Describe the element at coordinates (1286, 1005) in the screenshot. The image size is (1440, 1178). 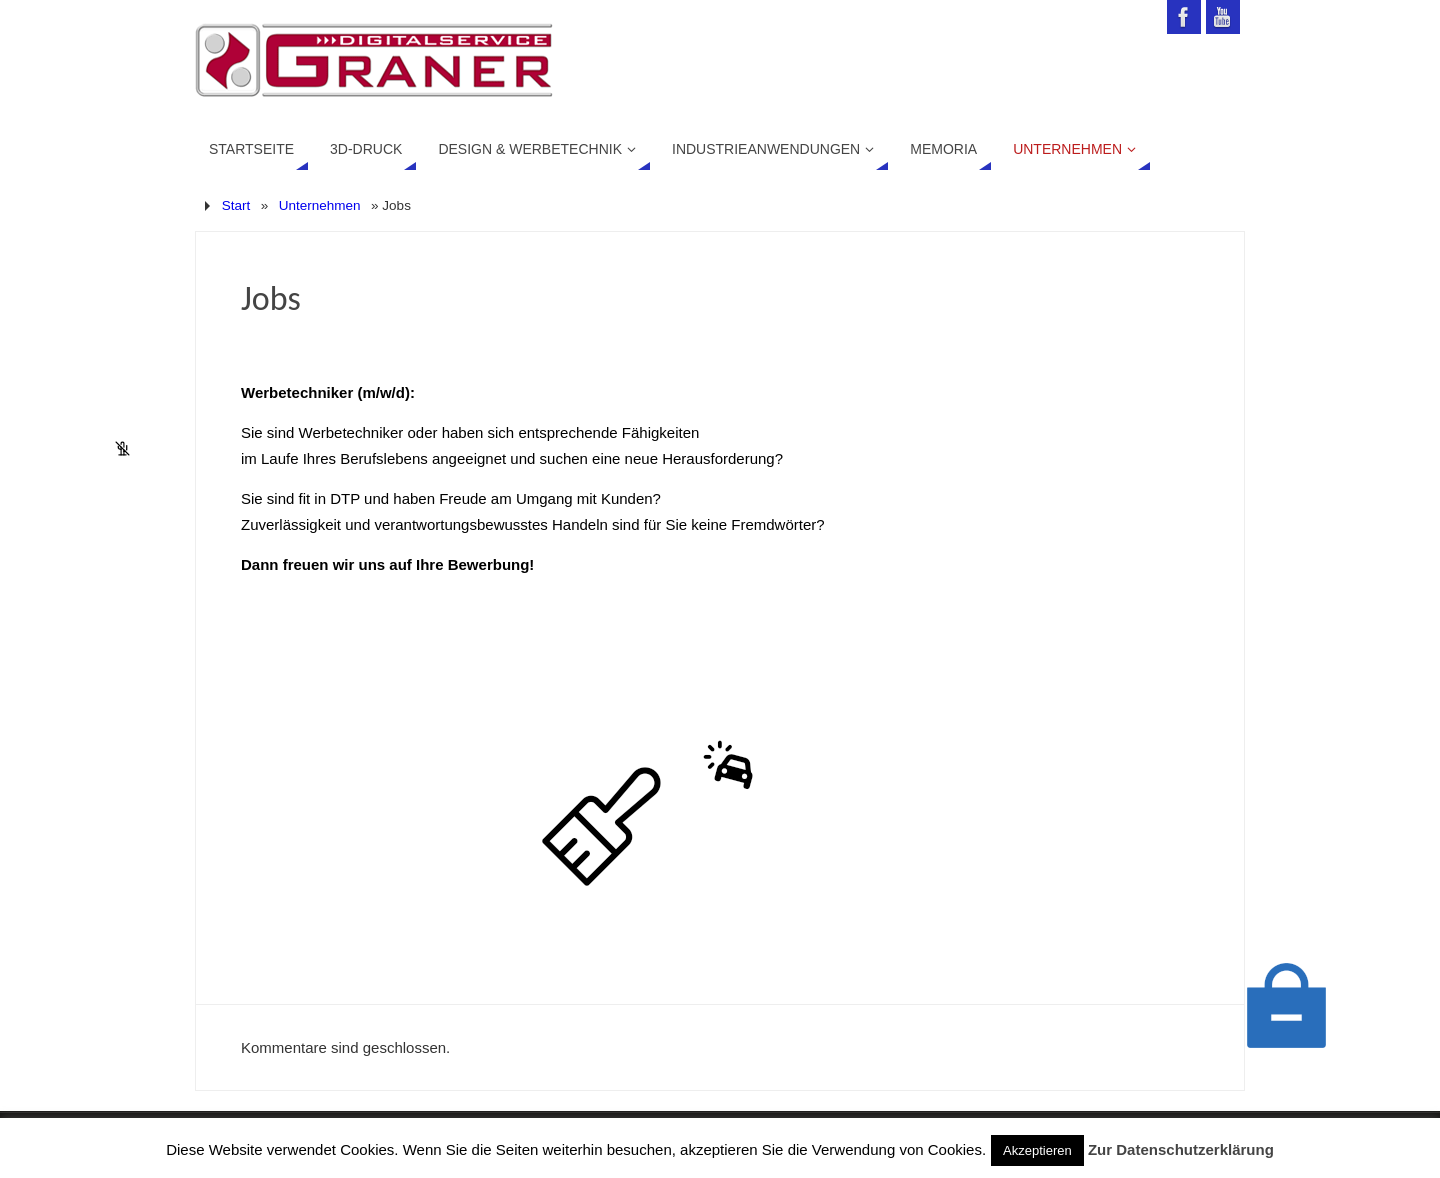
I see `remove item from shopping bag` at that location.